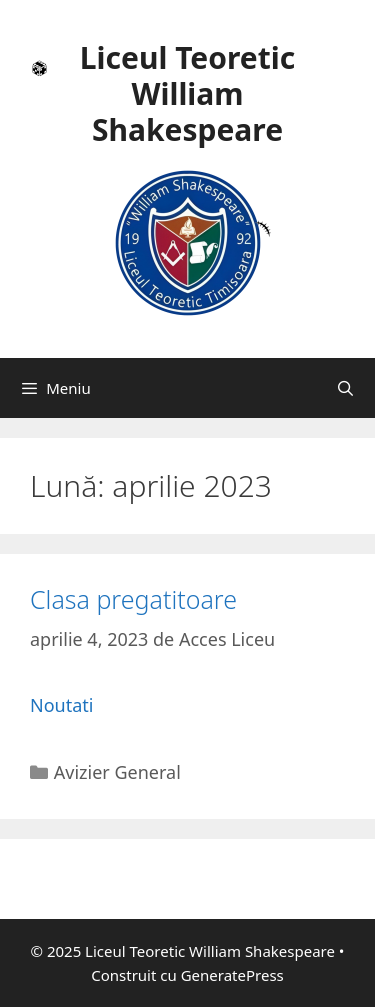 The width and height of the screenshot is (375, 1007). What do you see at coordinates (39, 68) in the screenshot?
I see `roll the dice or randomize` at bounding box center [39, 68].